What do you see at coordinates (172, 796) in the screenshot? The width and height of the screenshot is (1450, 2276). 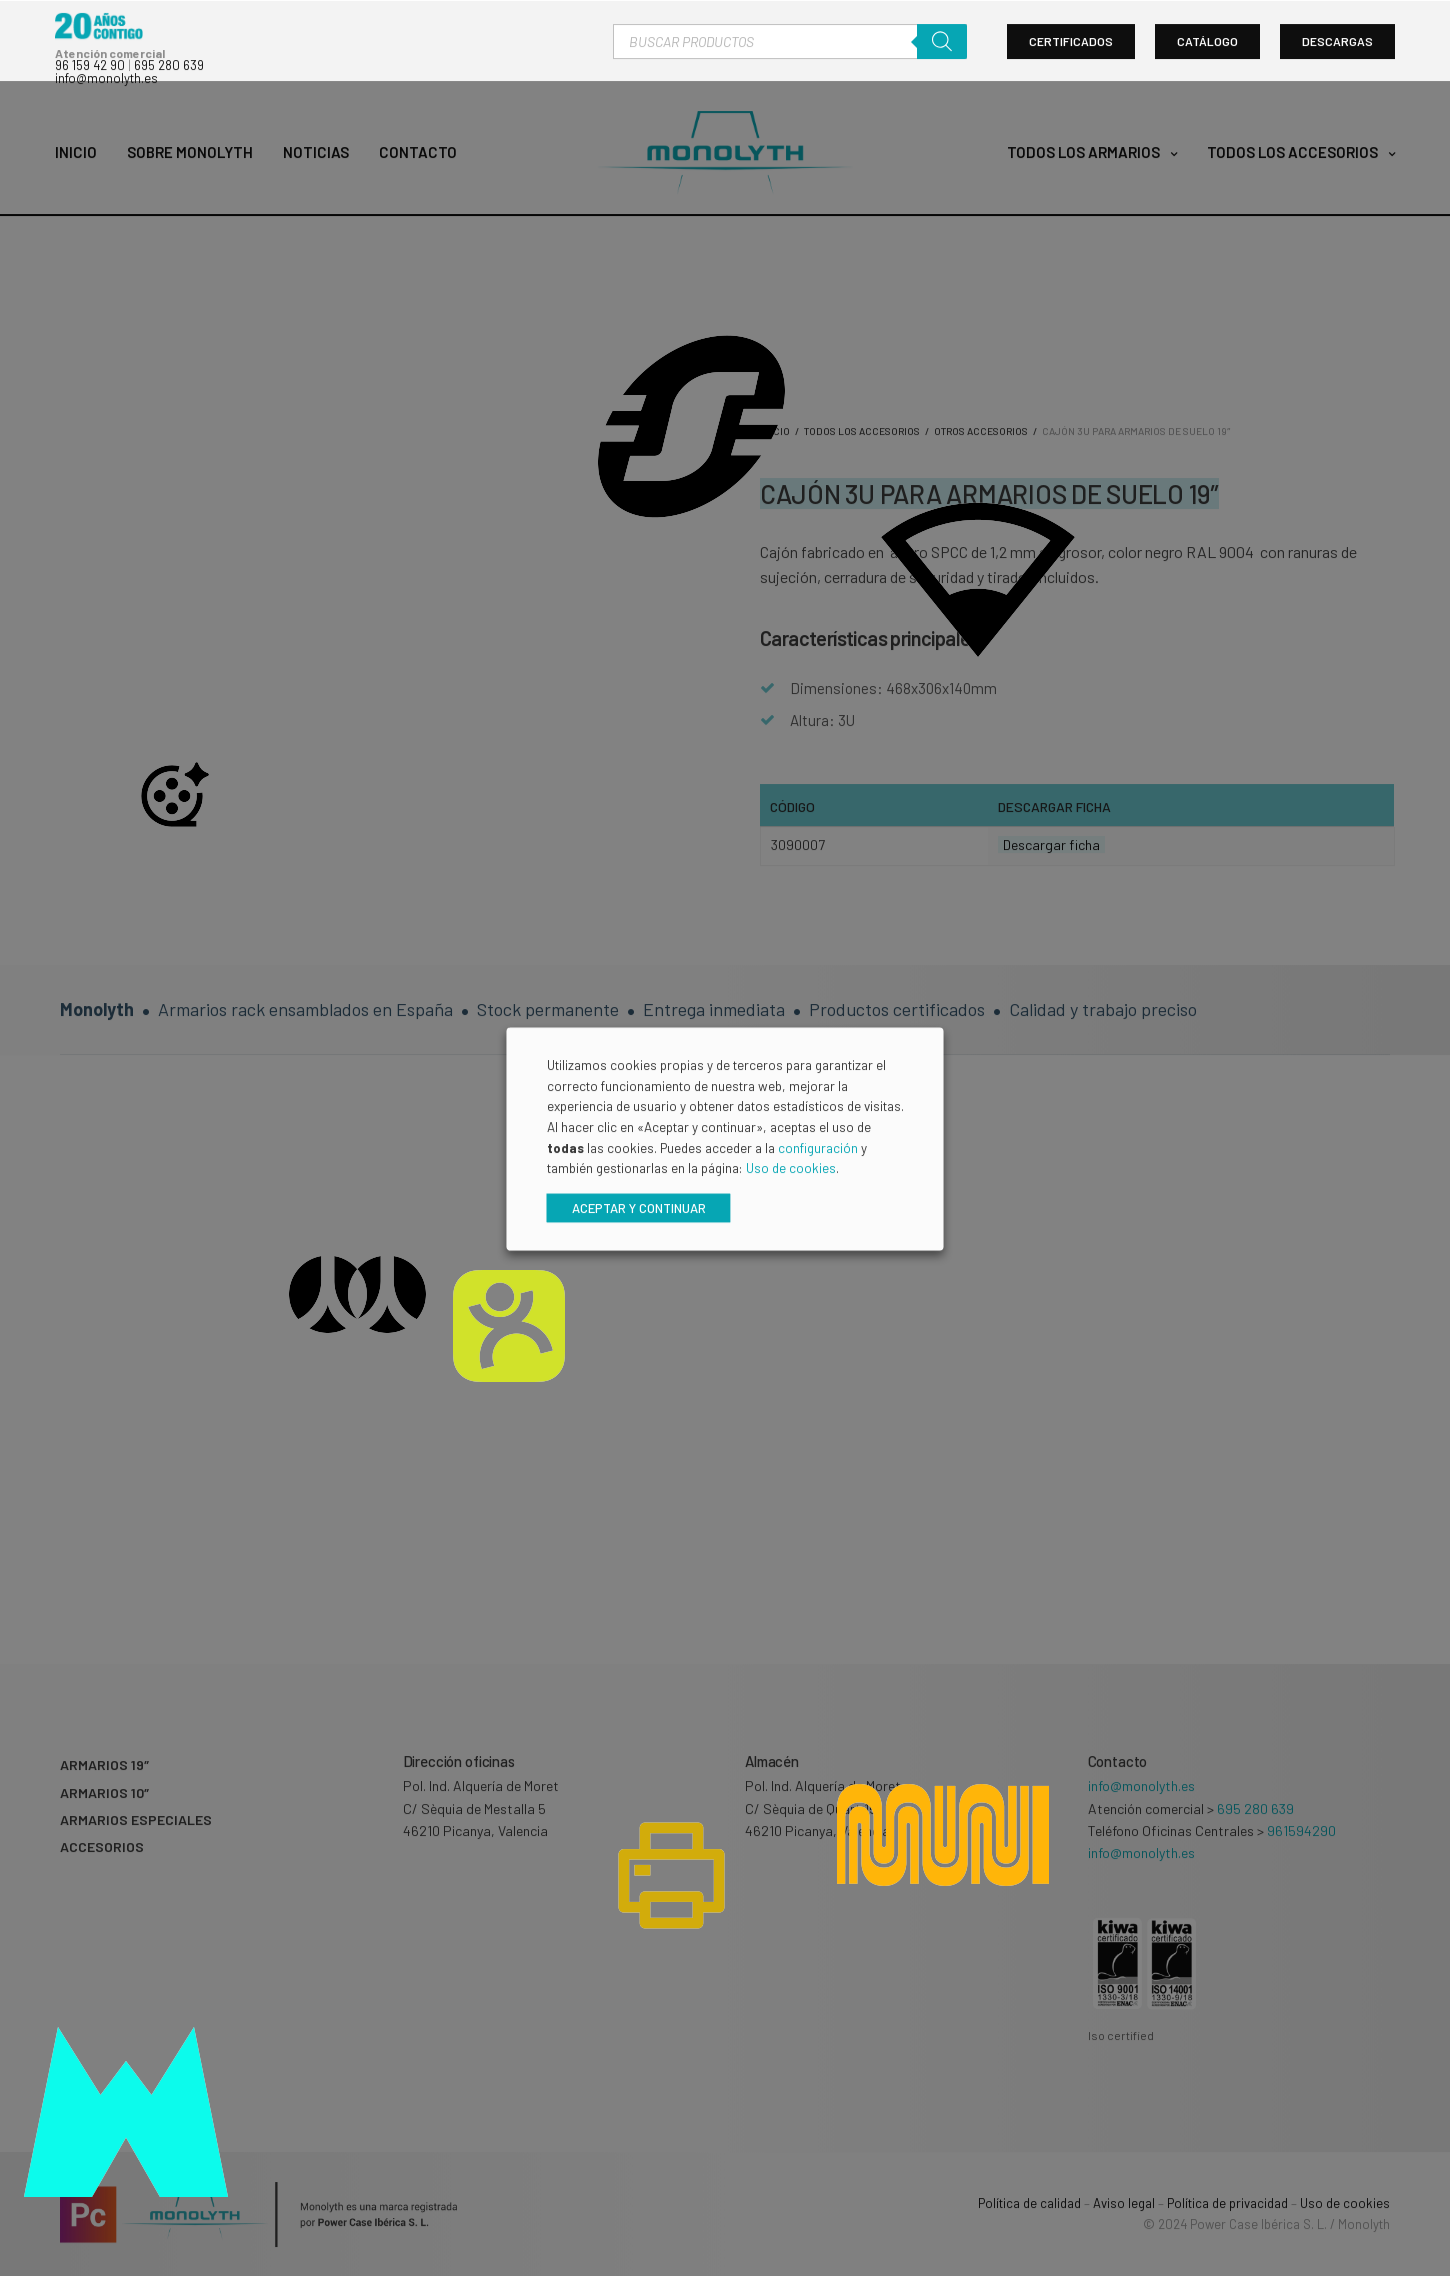 I see `access AI-powered video editing tools` at bounding box center [172, 796].